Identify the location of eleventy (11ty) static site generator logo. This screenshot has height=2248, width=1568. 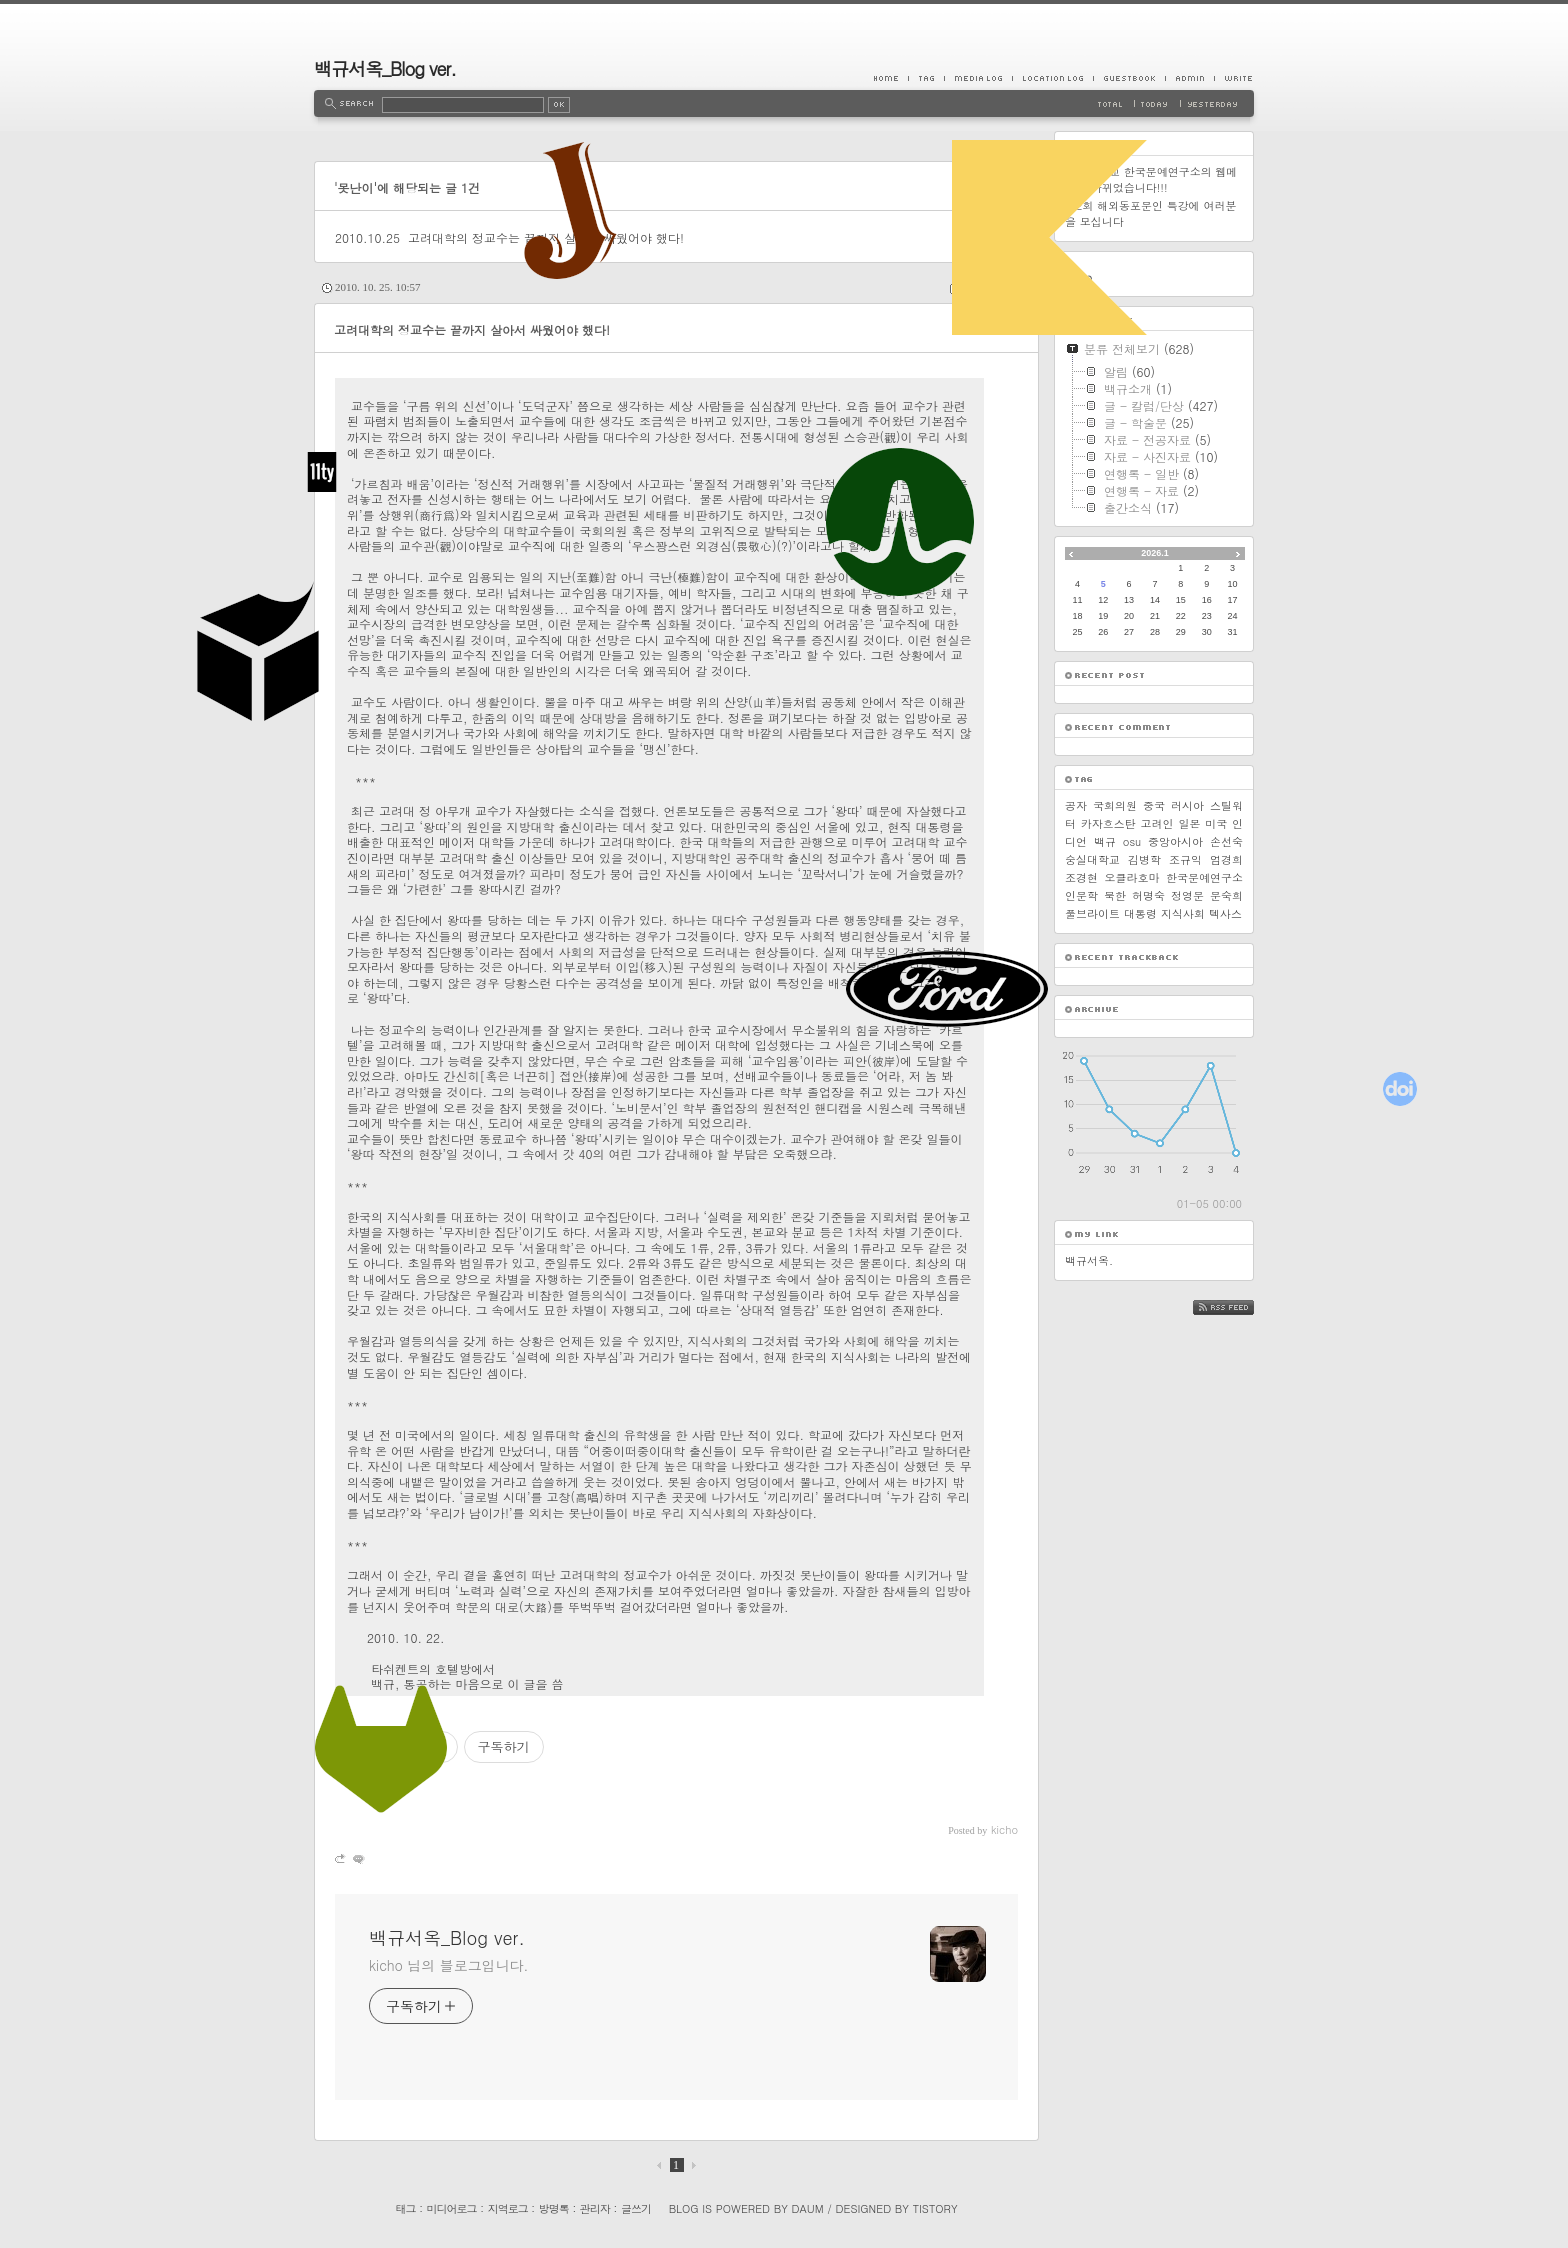
(322, 472).